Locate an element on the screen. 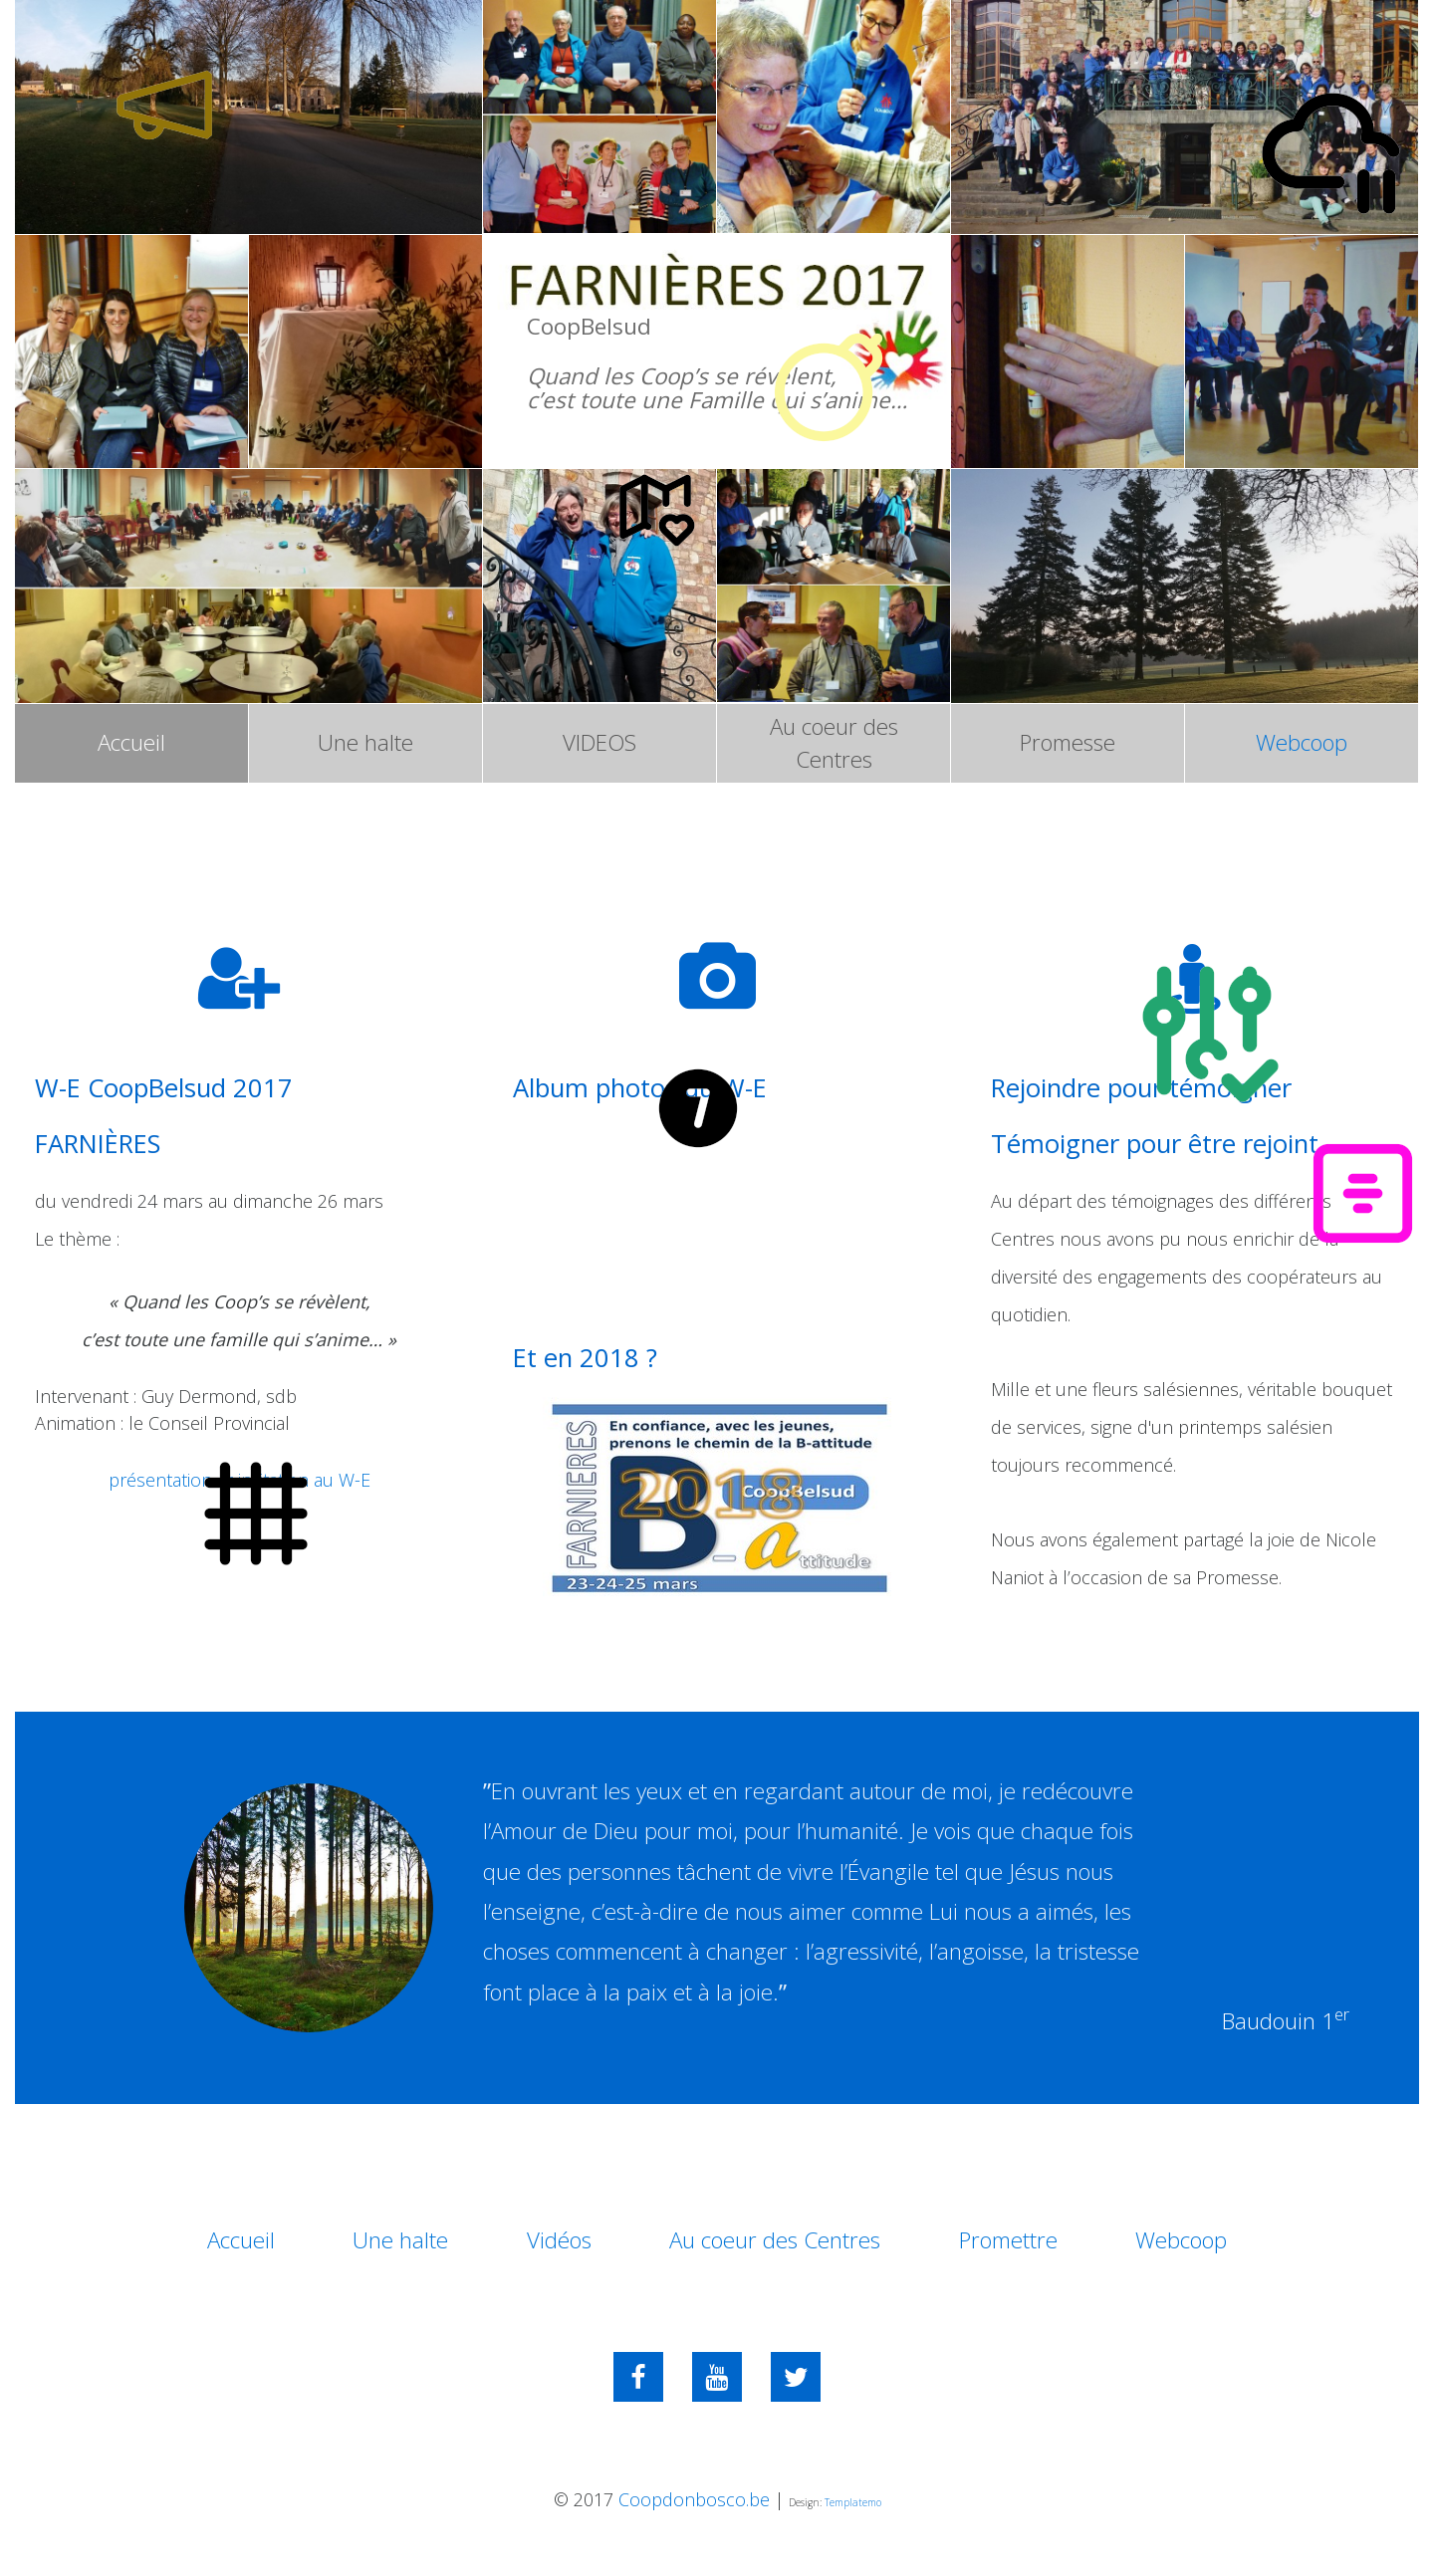 Image resolution: width=1434 pixels, height=2576 pixels. pause cloud sync or upload is located at coordinates (1331, 143).